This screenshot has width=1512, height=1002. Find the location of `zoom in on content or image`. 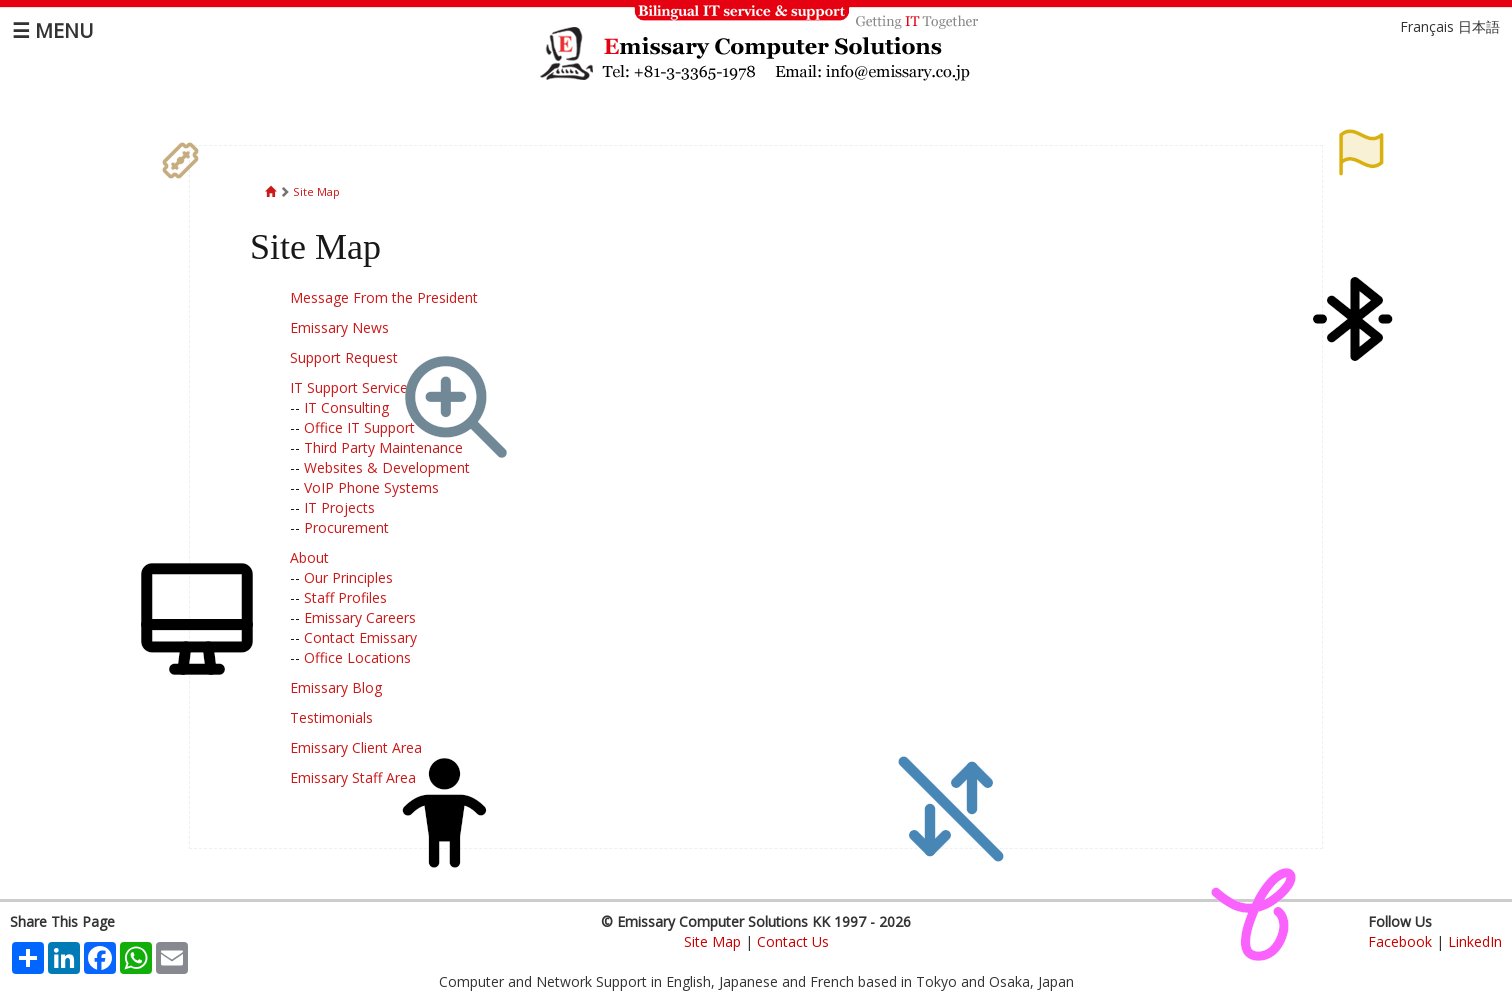

zoom in on content or image is located at coordinates (456, 407).